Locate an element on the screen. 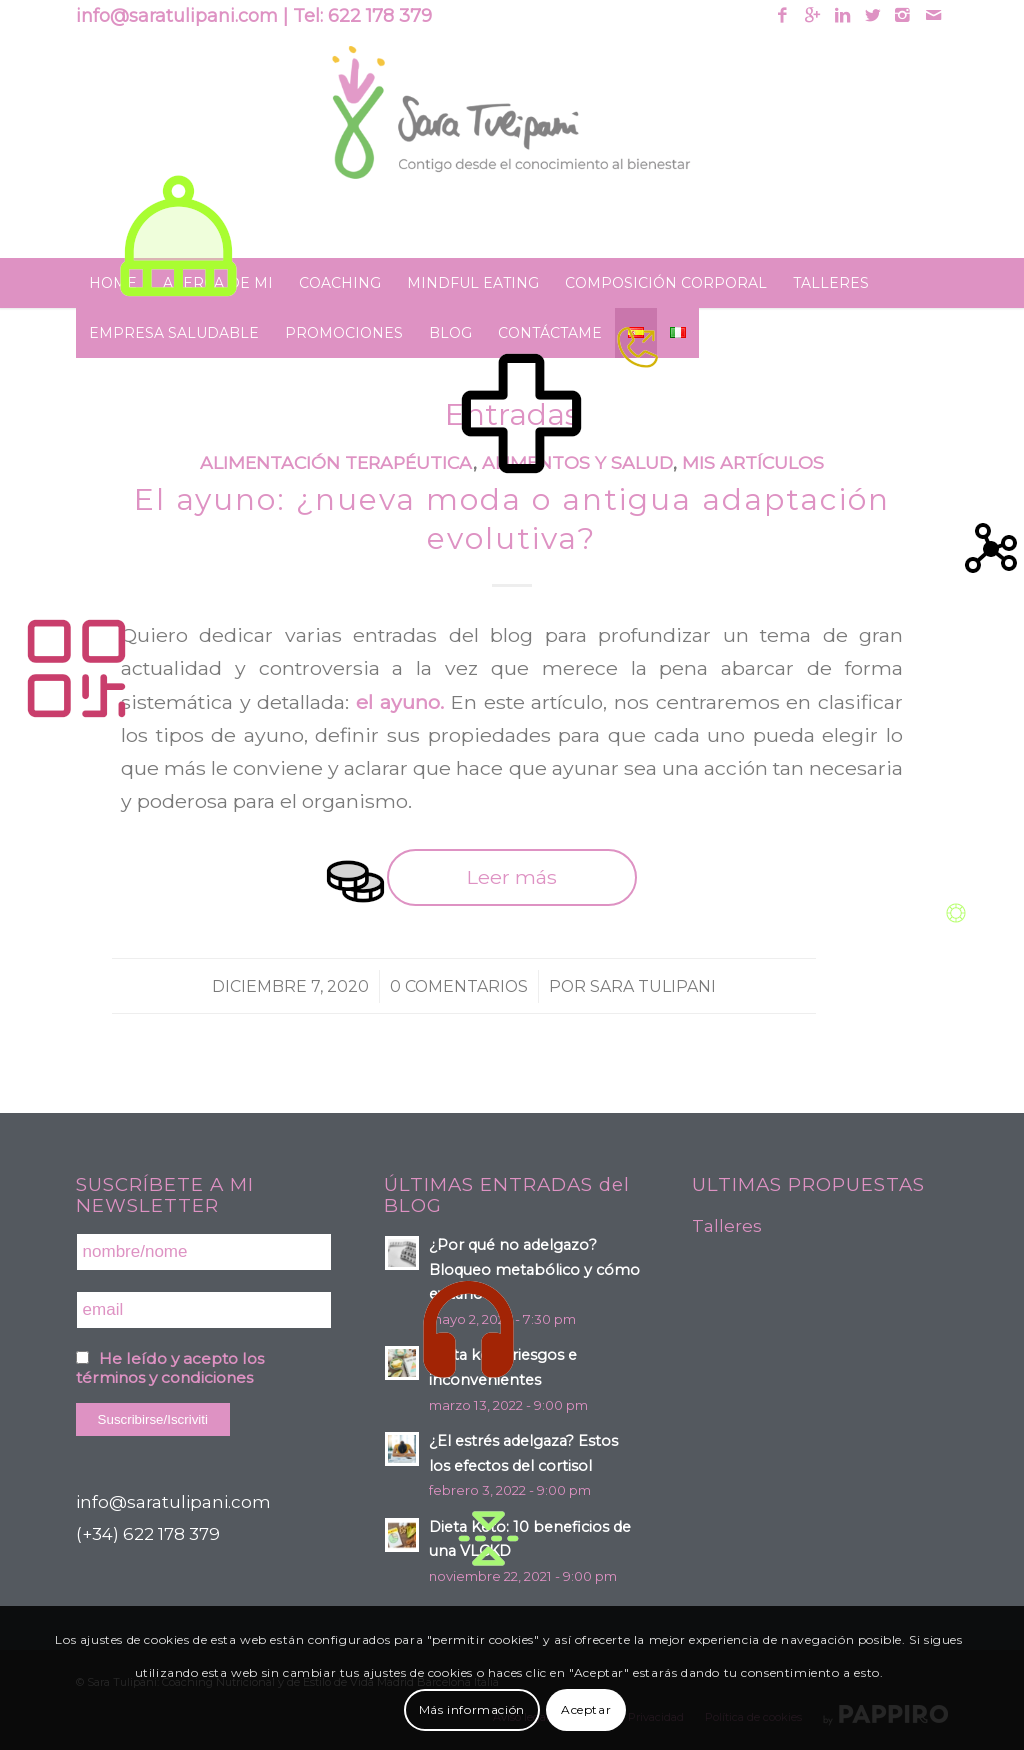 Image resolution: width=1024 pixels, height=1750 pixels. access health or medical information is located at coordinates (521, 413).